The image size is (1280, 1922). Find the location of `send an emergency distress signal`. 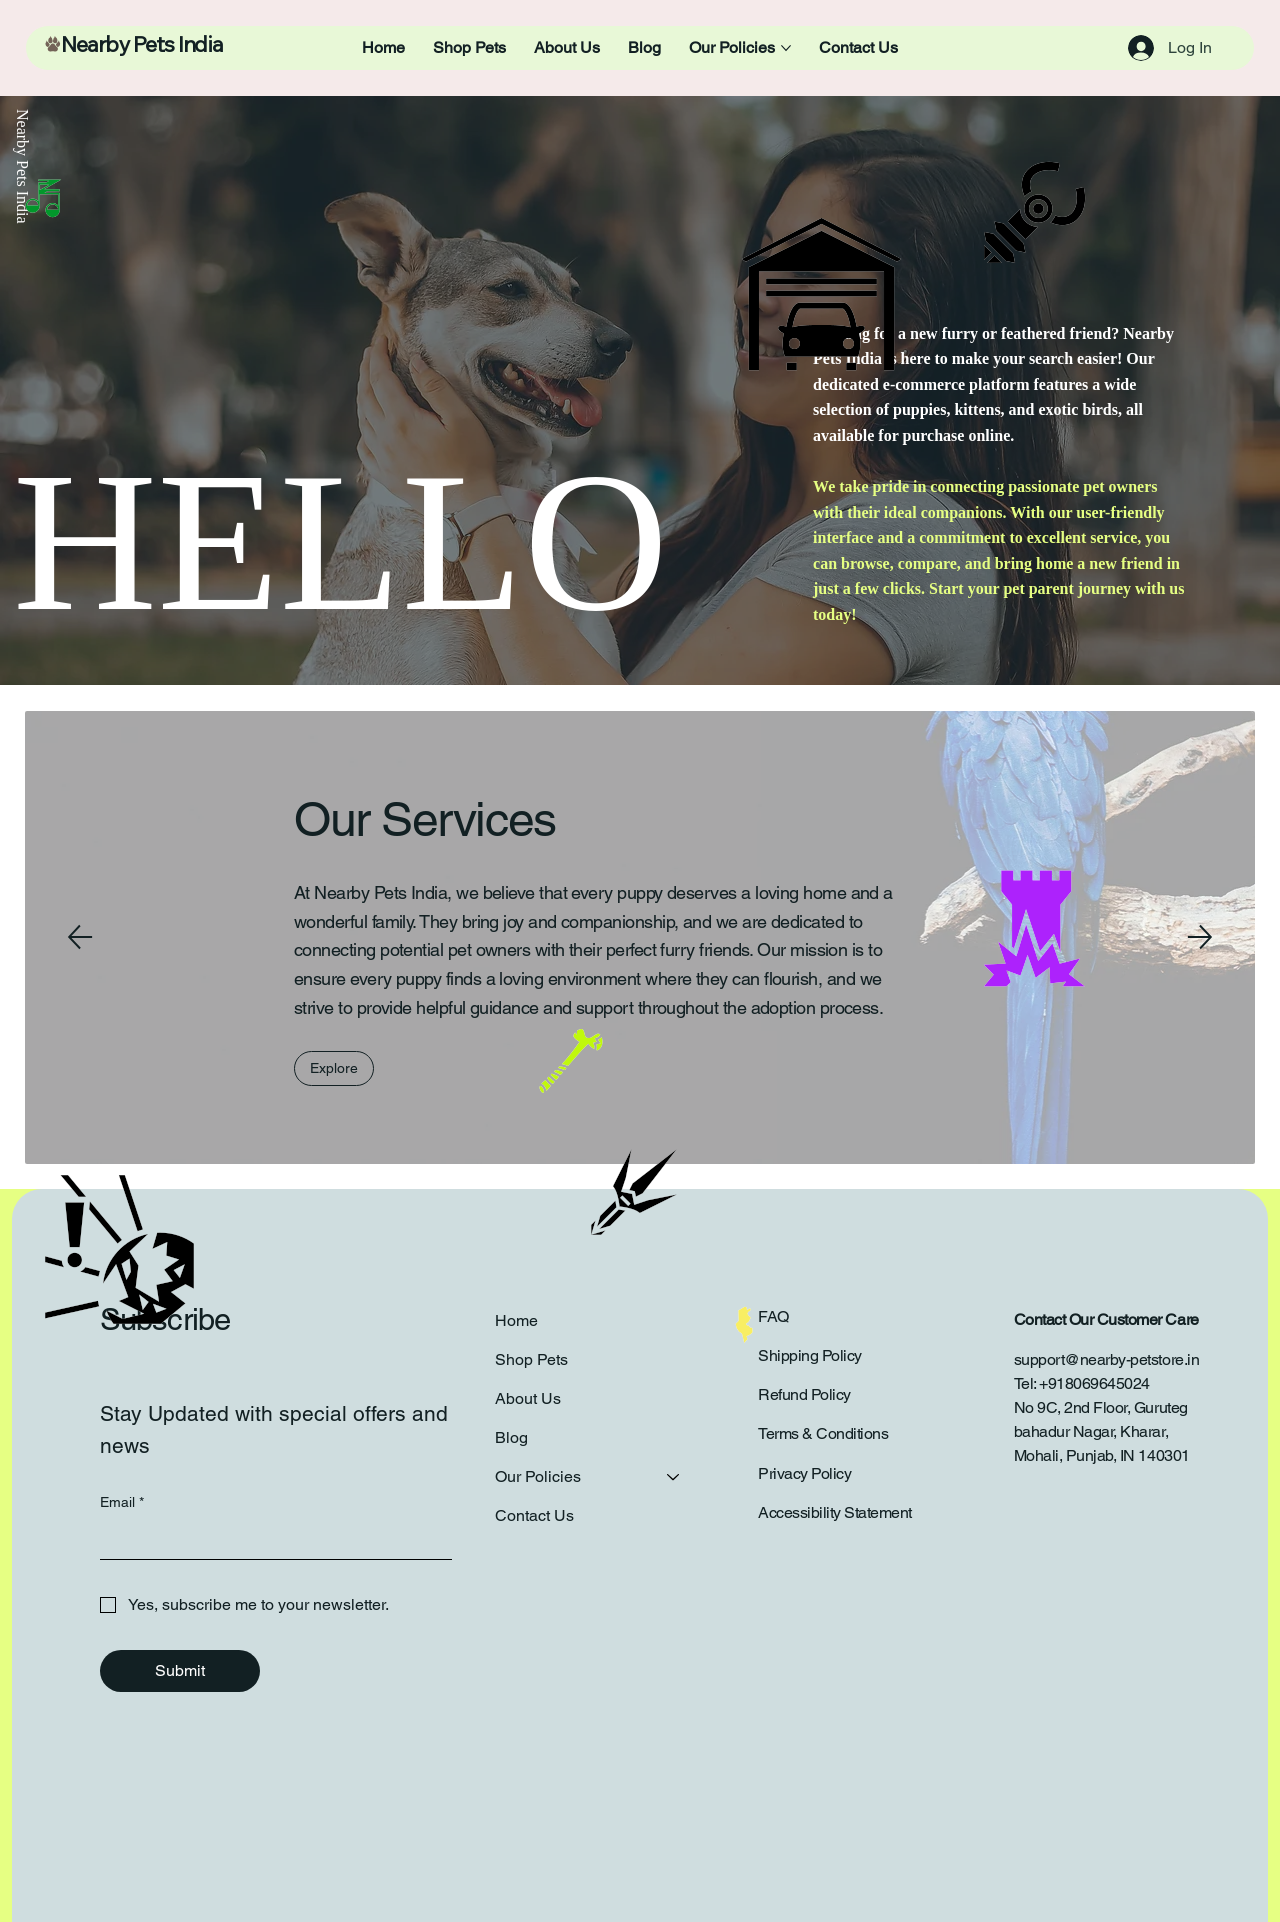

send an emergency distress signal is located at coordinates (119, 1249).